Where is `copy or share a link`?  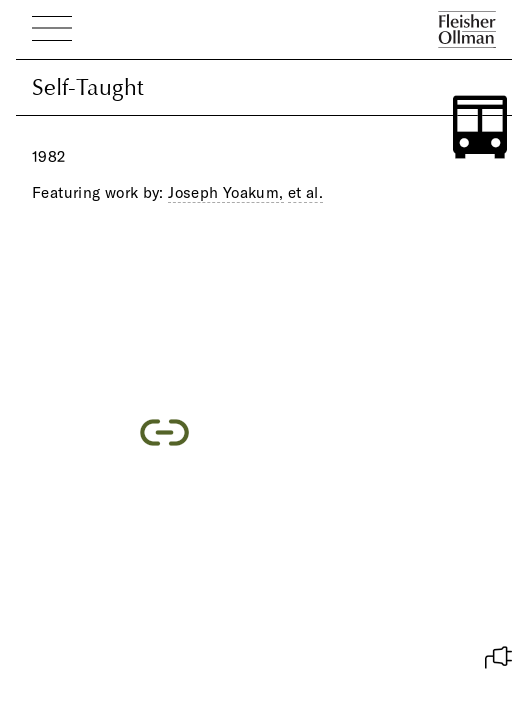 copy or share a link is located at coordinates (164, 432).